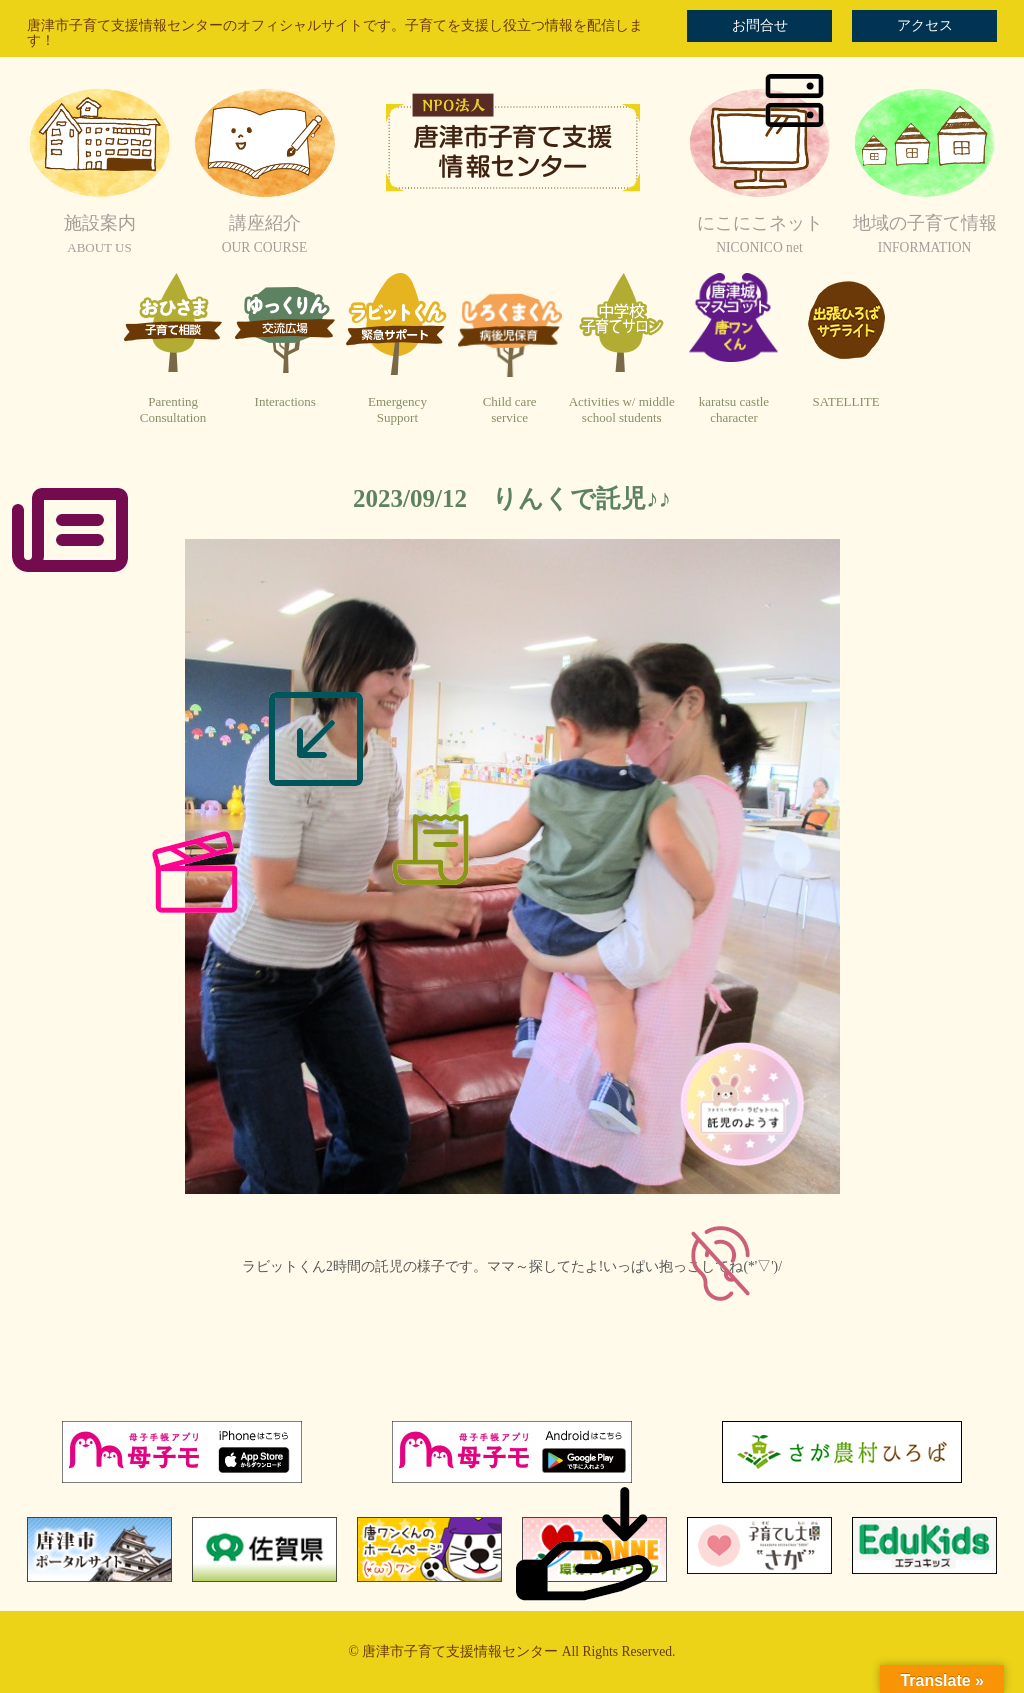  I want to click on view news articles, so click(74, 530).